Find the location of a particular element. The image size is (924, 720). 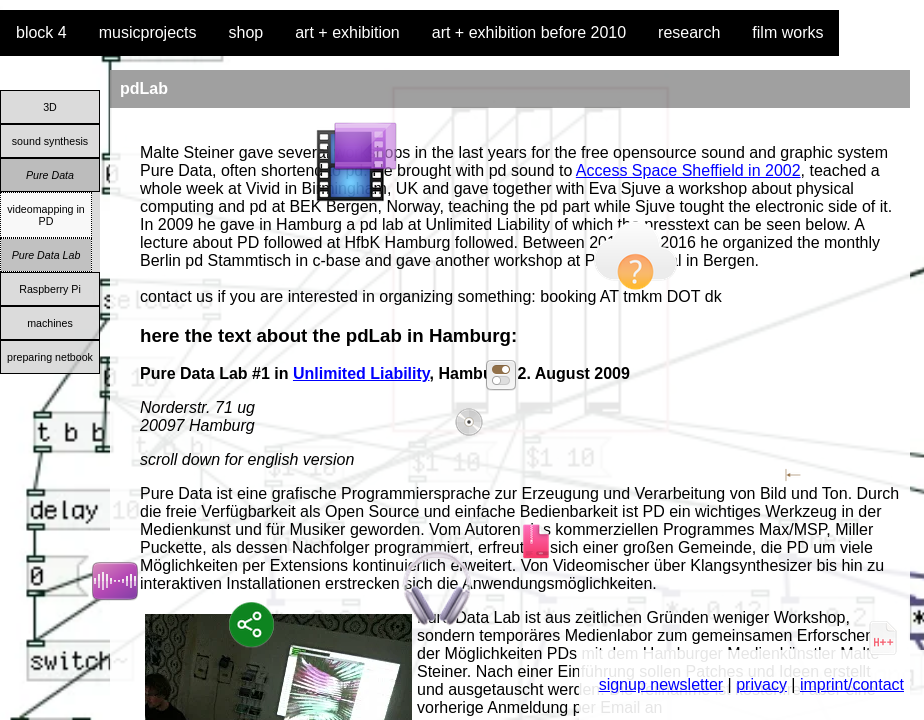

open the sound recorder app is located at coordinates (115, 581).